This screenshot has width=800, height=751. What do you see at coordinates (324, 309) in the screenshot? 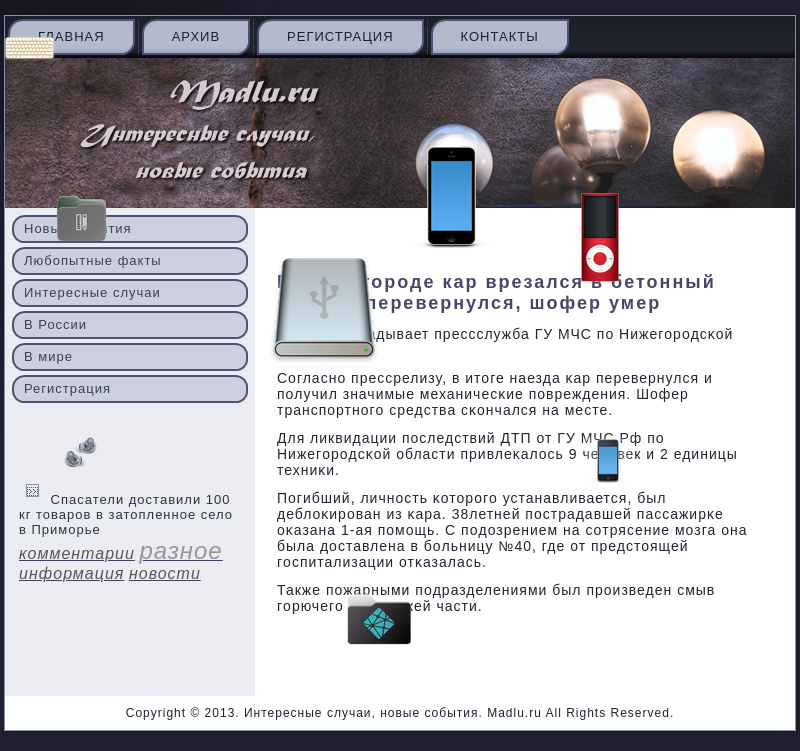
I see `access connected USB storage device` at bounding box center [324, 309].